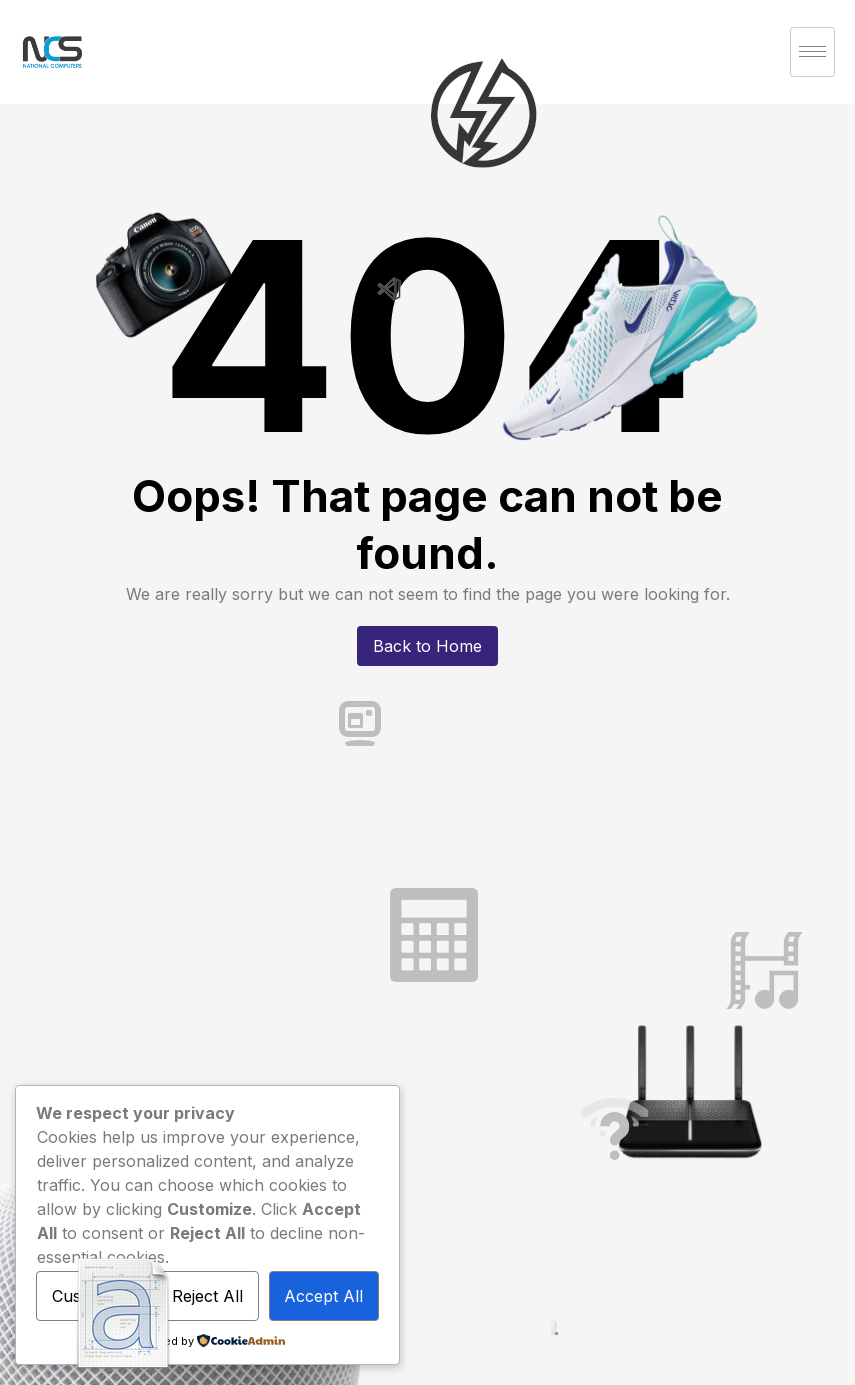 Image resolution: width=855 pixels, height=1385 pixels. What do you see at coordinates (125, 1313) in the screenshot?
I see `a font file type indicator` at bounding box center [125, 1313].